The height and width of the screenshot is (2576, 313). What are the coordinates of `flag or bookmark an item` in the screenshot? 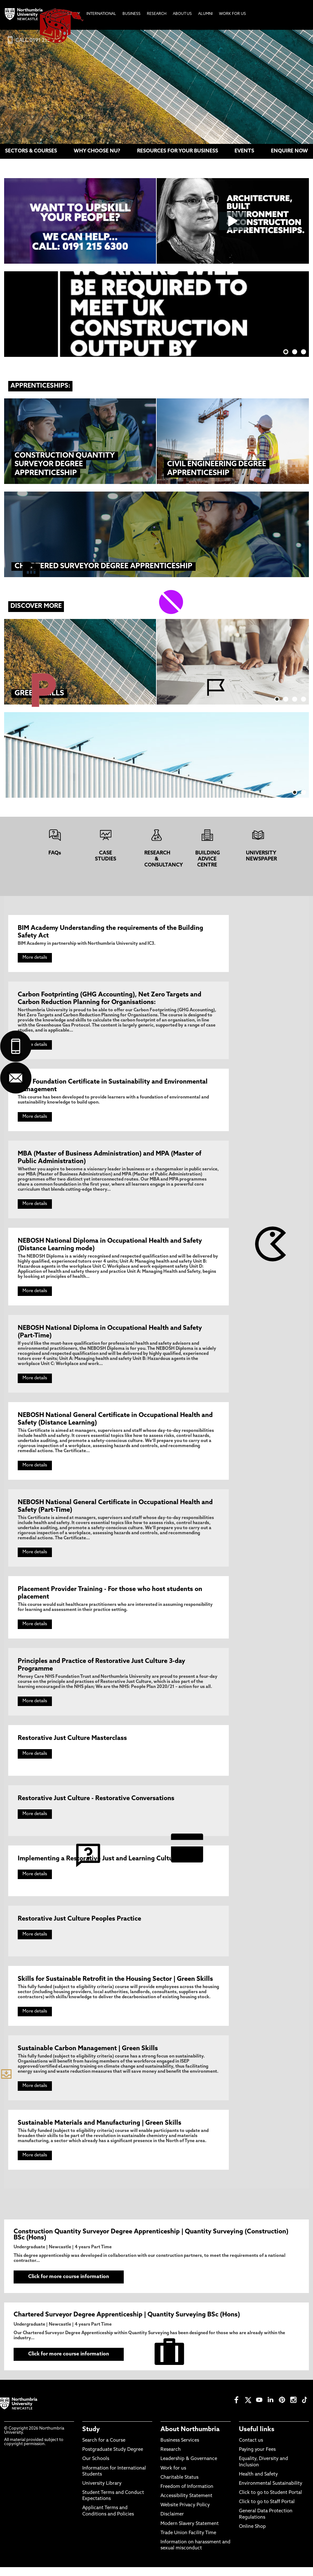 It's located at (216, 687).